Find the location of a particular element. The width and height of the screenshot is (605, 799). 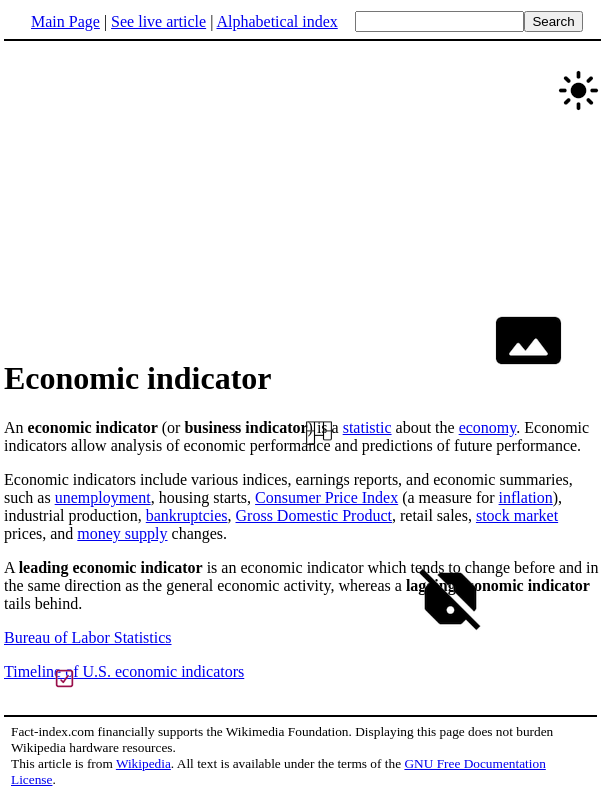

mark item as complete is located at coordinates (64, 678).